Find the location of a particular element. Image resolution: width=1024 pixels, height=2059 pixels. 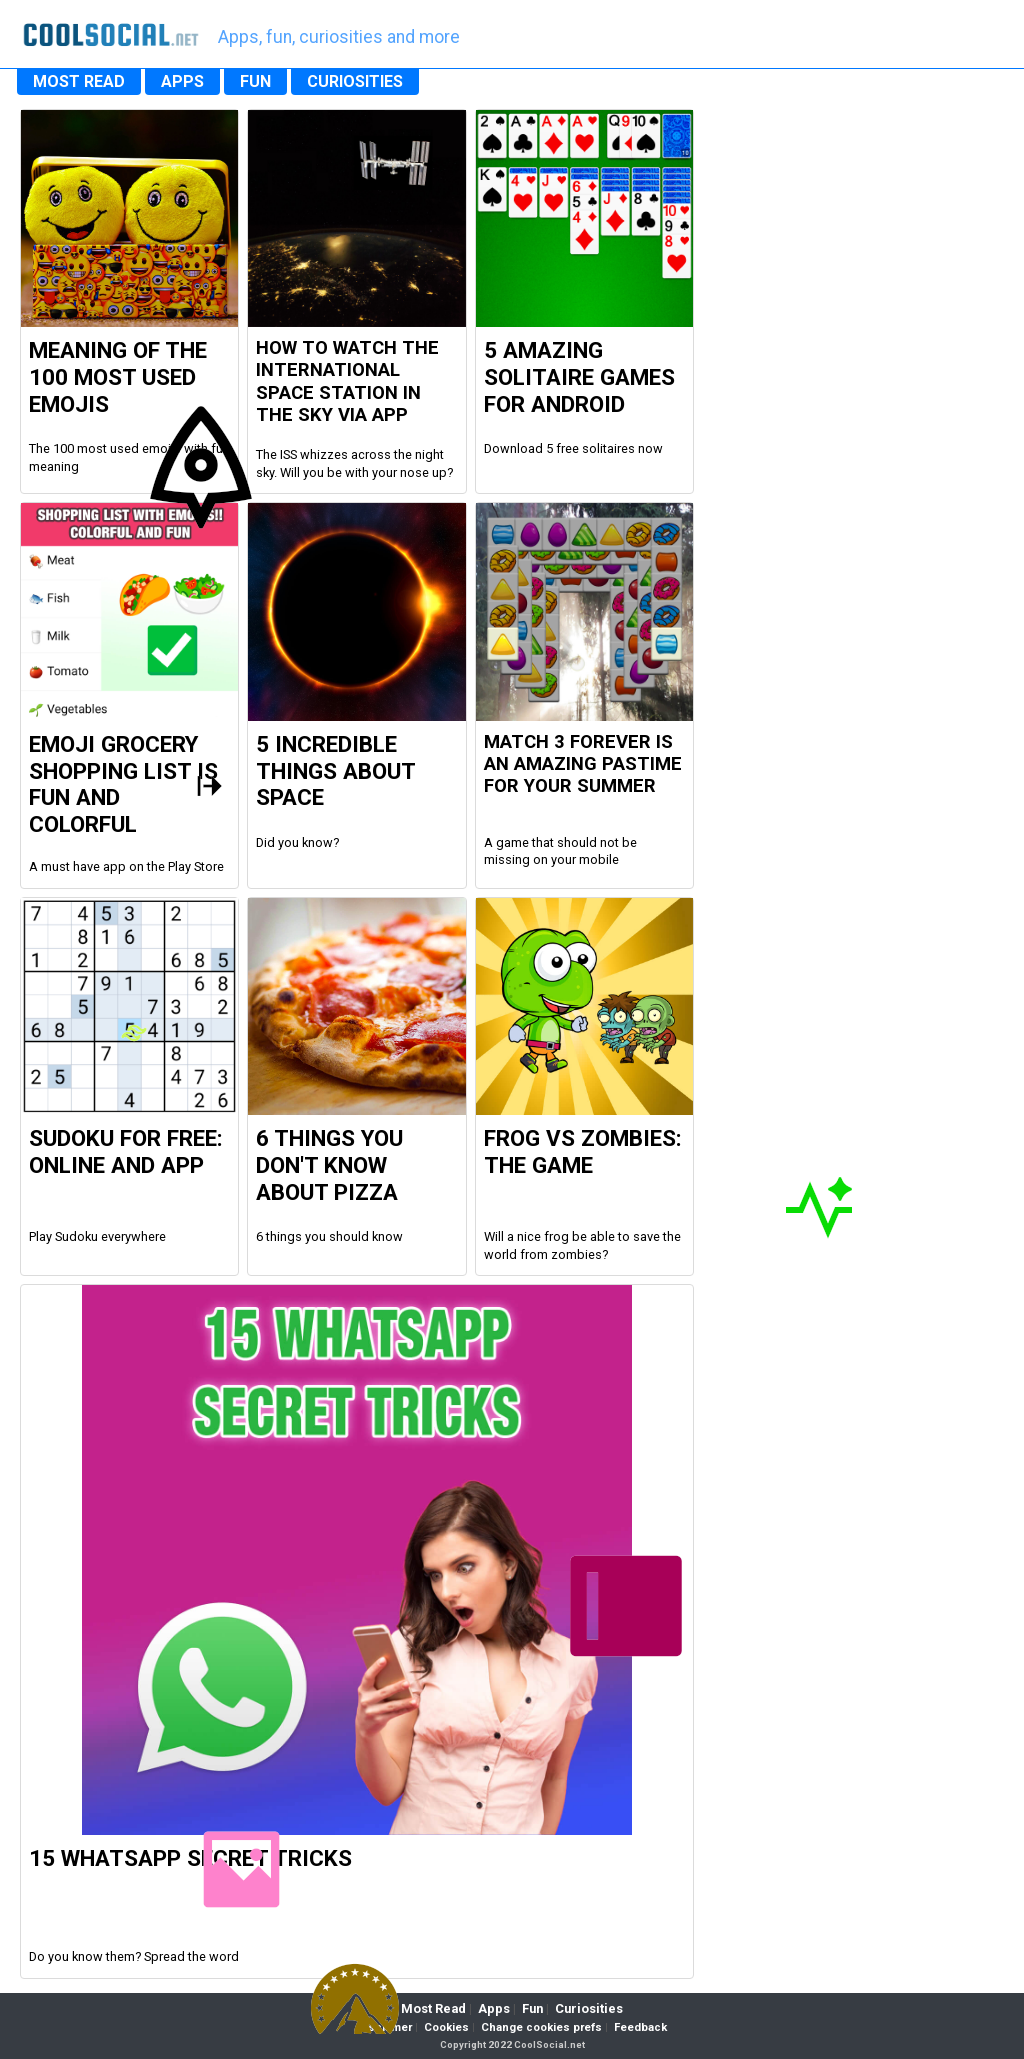

toggle left sidebar panel is located at coordinates (626, 1606).